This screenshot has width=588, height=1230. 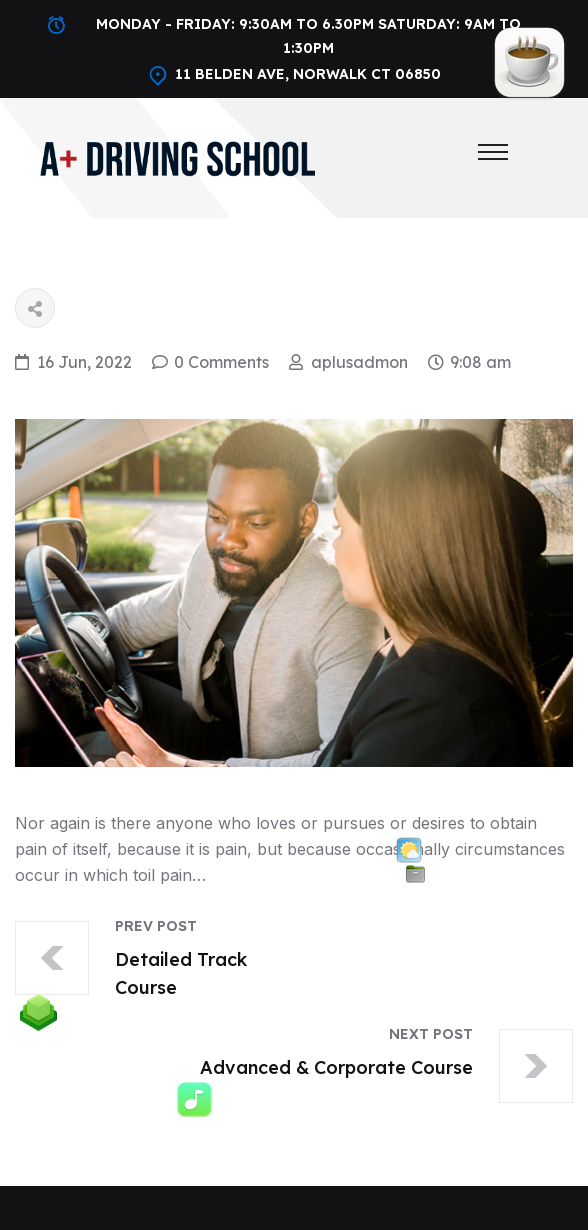 What do you see at coordinates (194, 1099) in the screenshot?
I see `open juk music player app` at bounding box center [194, 1099].